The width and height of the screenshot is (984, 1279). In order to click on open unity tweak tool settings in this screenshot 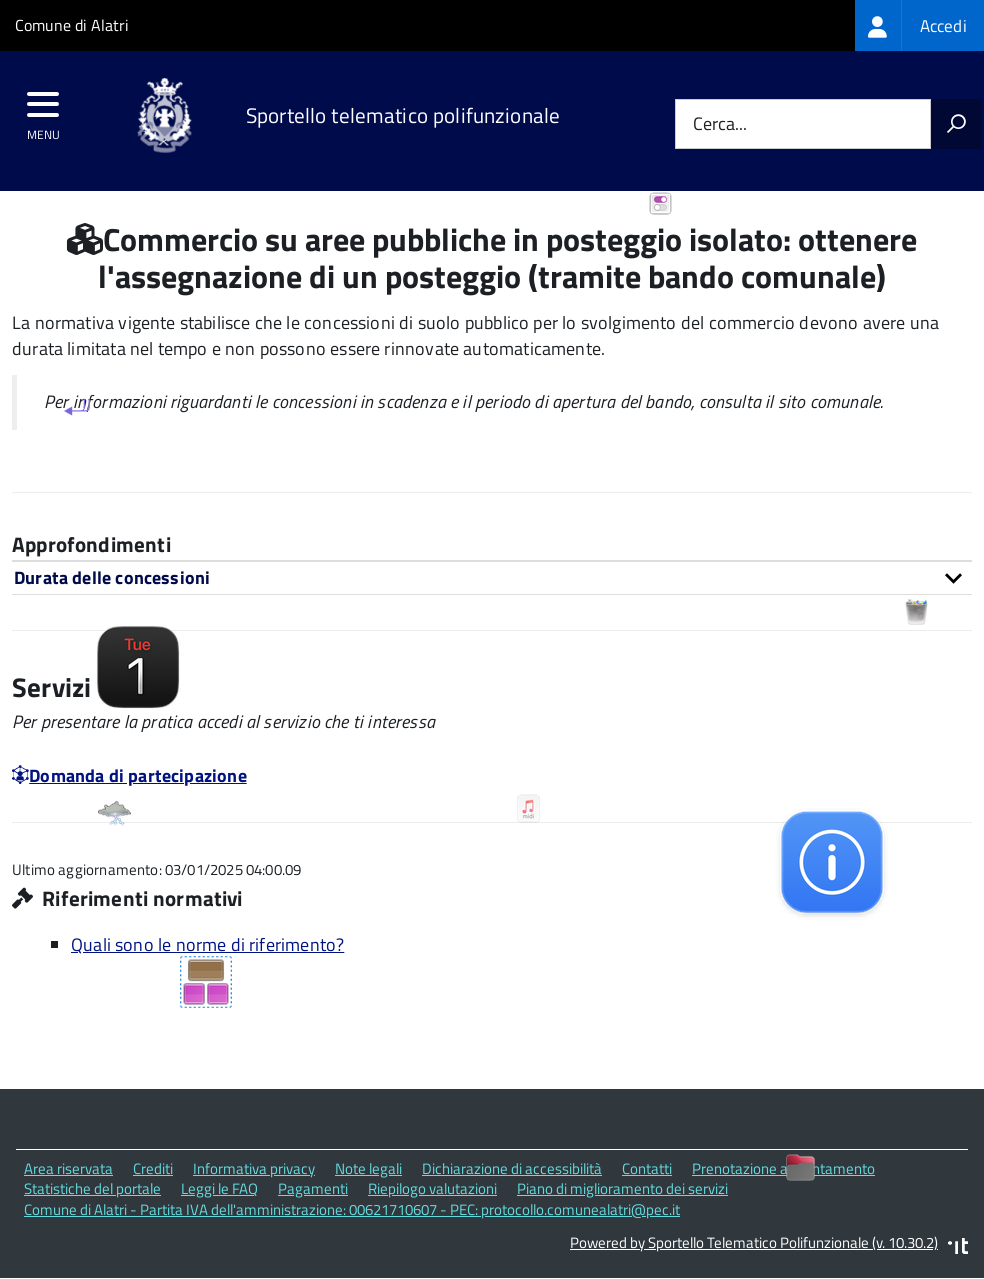, I will do `click(660, 203)`.